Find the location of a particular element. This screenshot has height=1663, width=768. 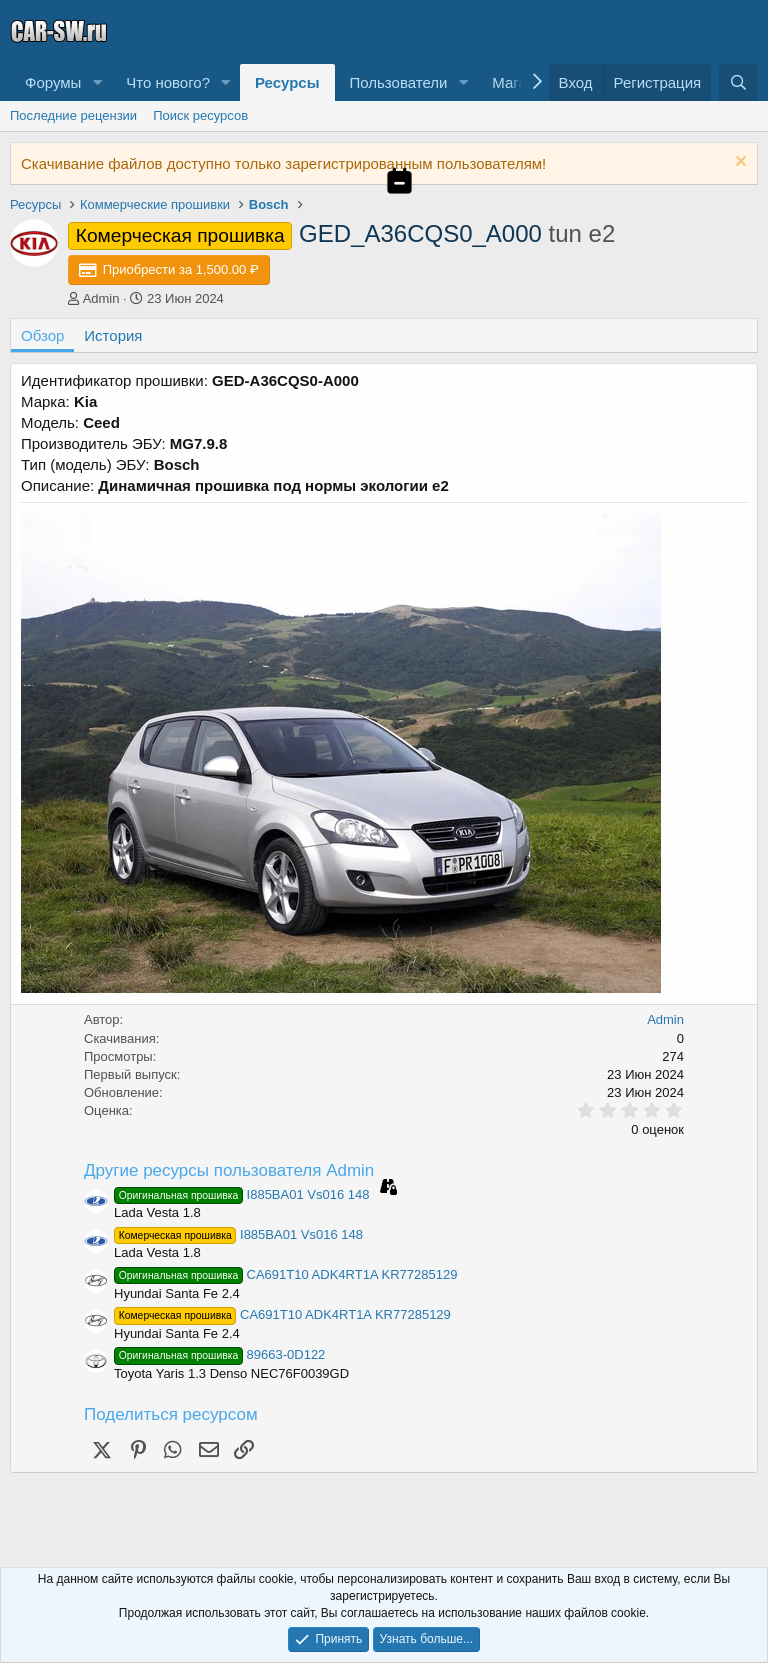

indicates a road or route is locked or restricted is located at coordinates (388, 1186).